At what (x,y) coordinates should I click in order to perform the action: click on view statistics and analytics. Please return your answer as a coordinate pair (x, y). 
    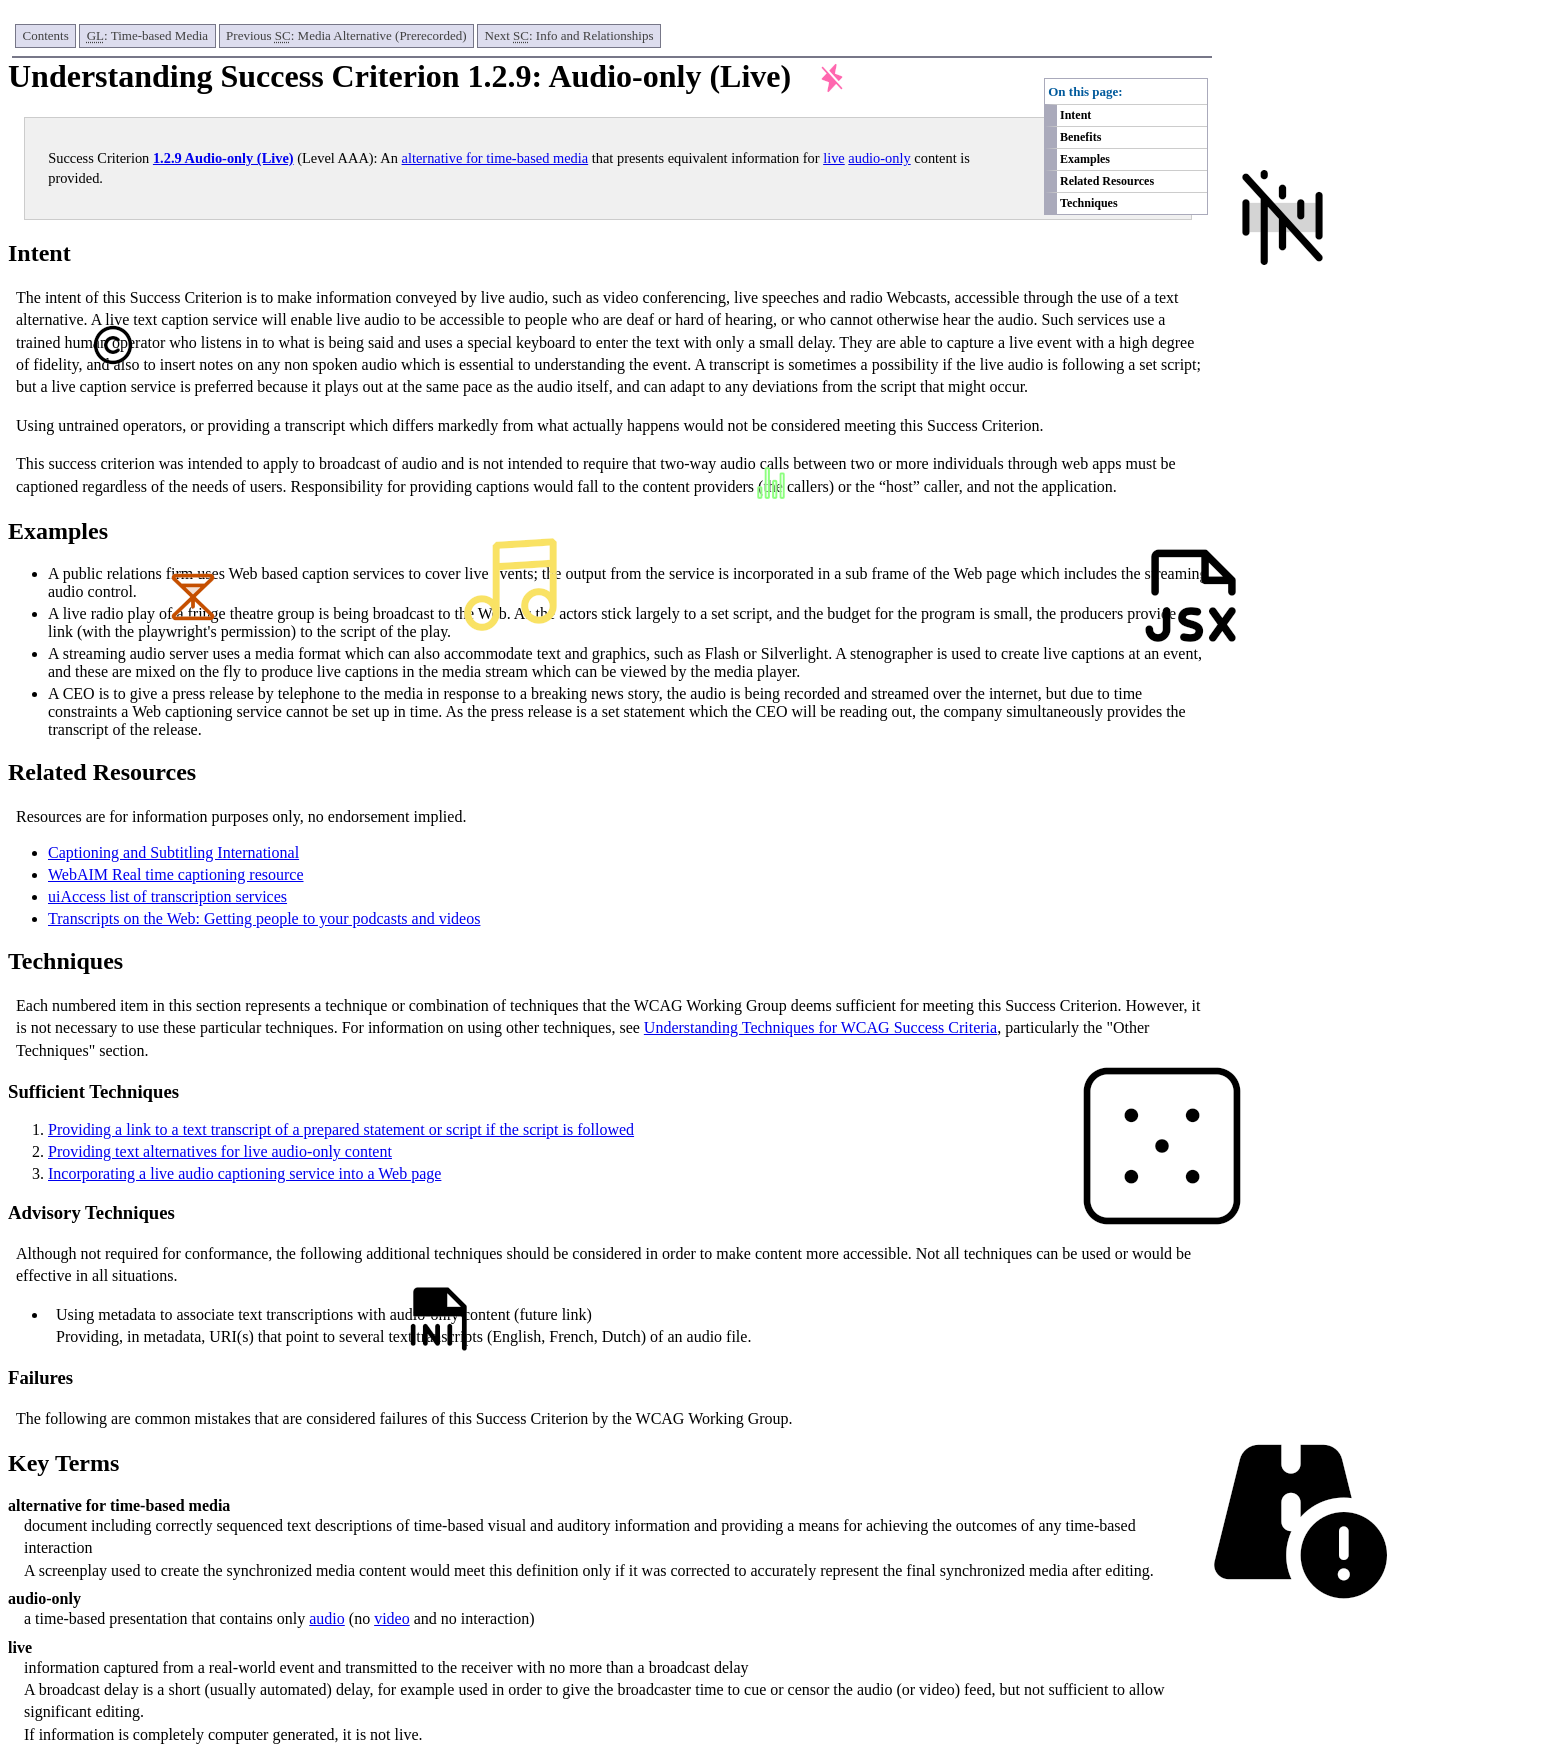
    Looking at the image, I should click on (771, 483).